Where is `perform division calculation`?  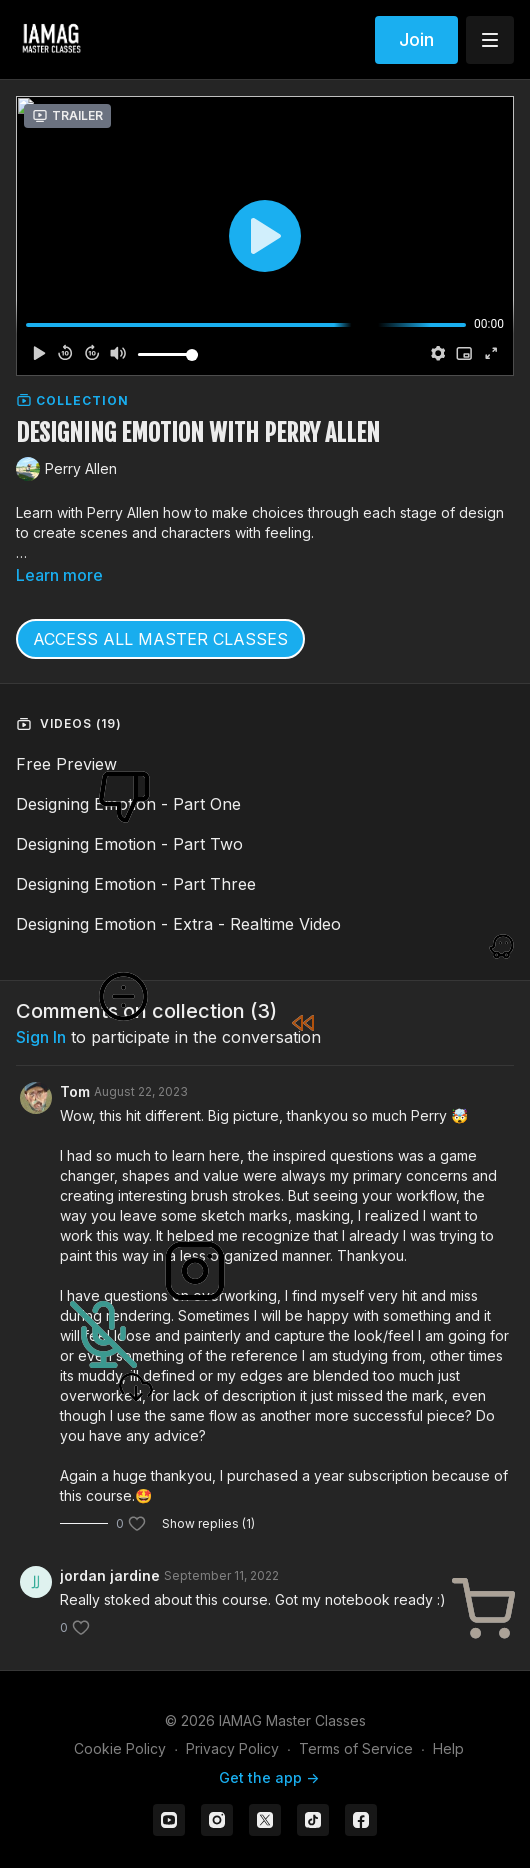
perform division calculation is located at coordinates (123, 996).